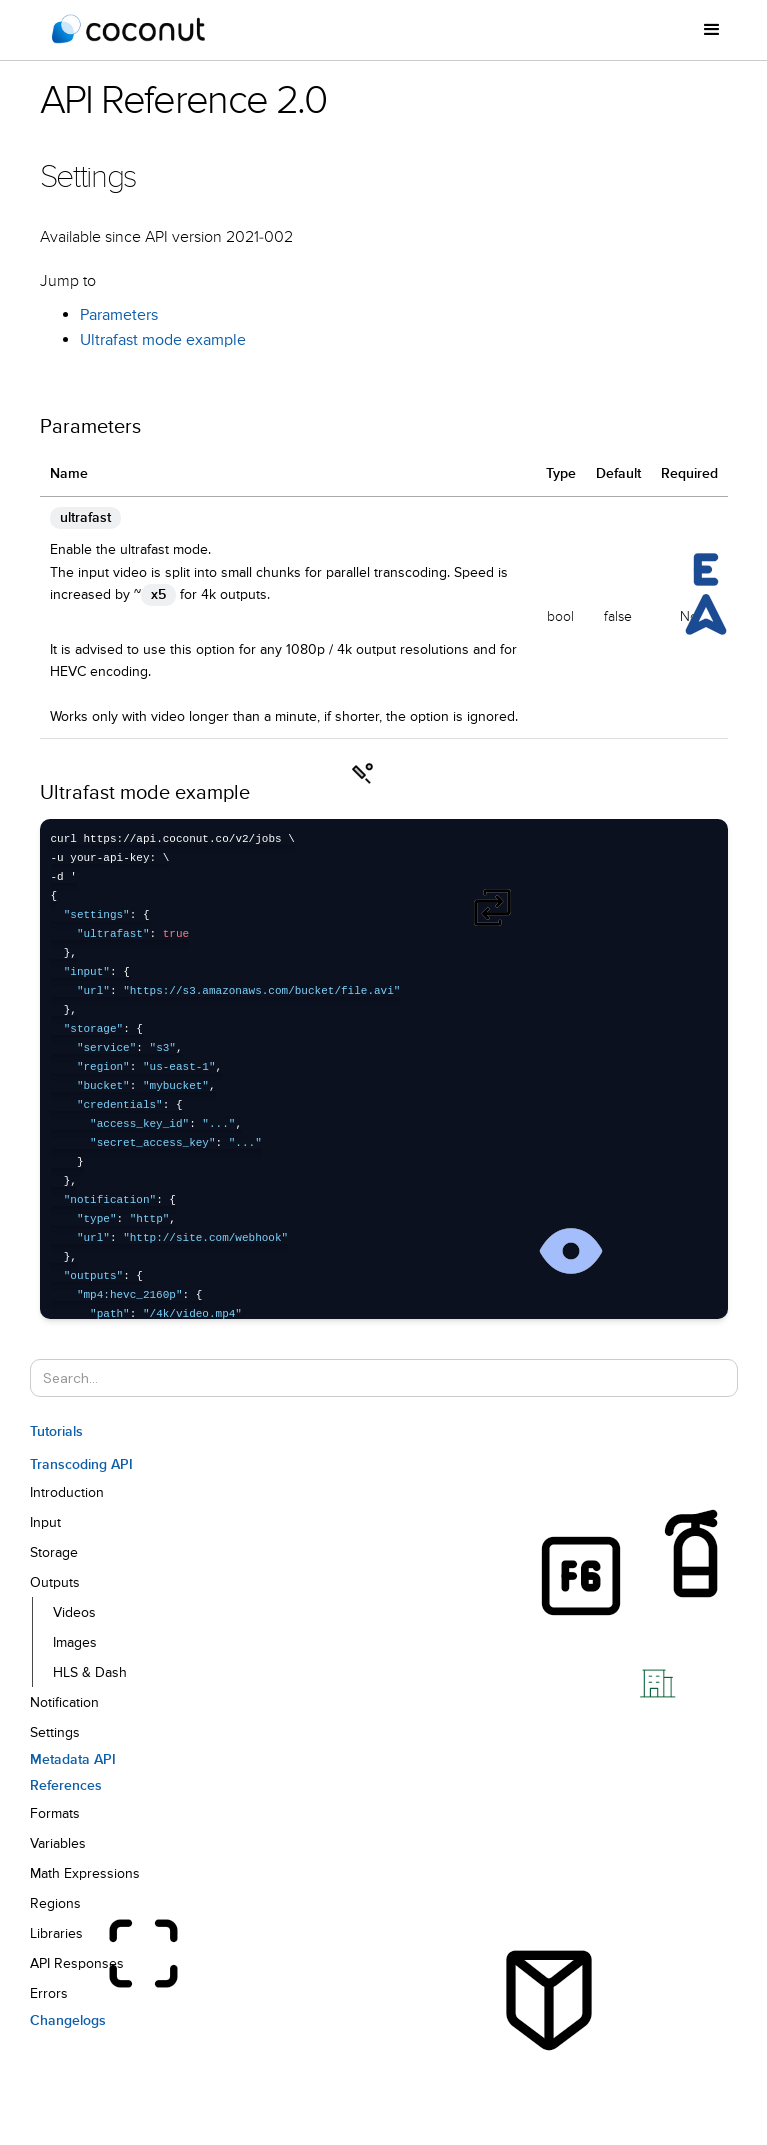 This screenshot has height=2145, width=767. Describe the element at coordinates (549, 1998) in the screenshot. I see `access light refraction or color spectrum tools` at that location.